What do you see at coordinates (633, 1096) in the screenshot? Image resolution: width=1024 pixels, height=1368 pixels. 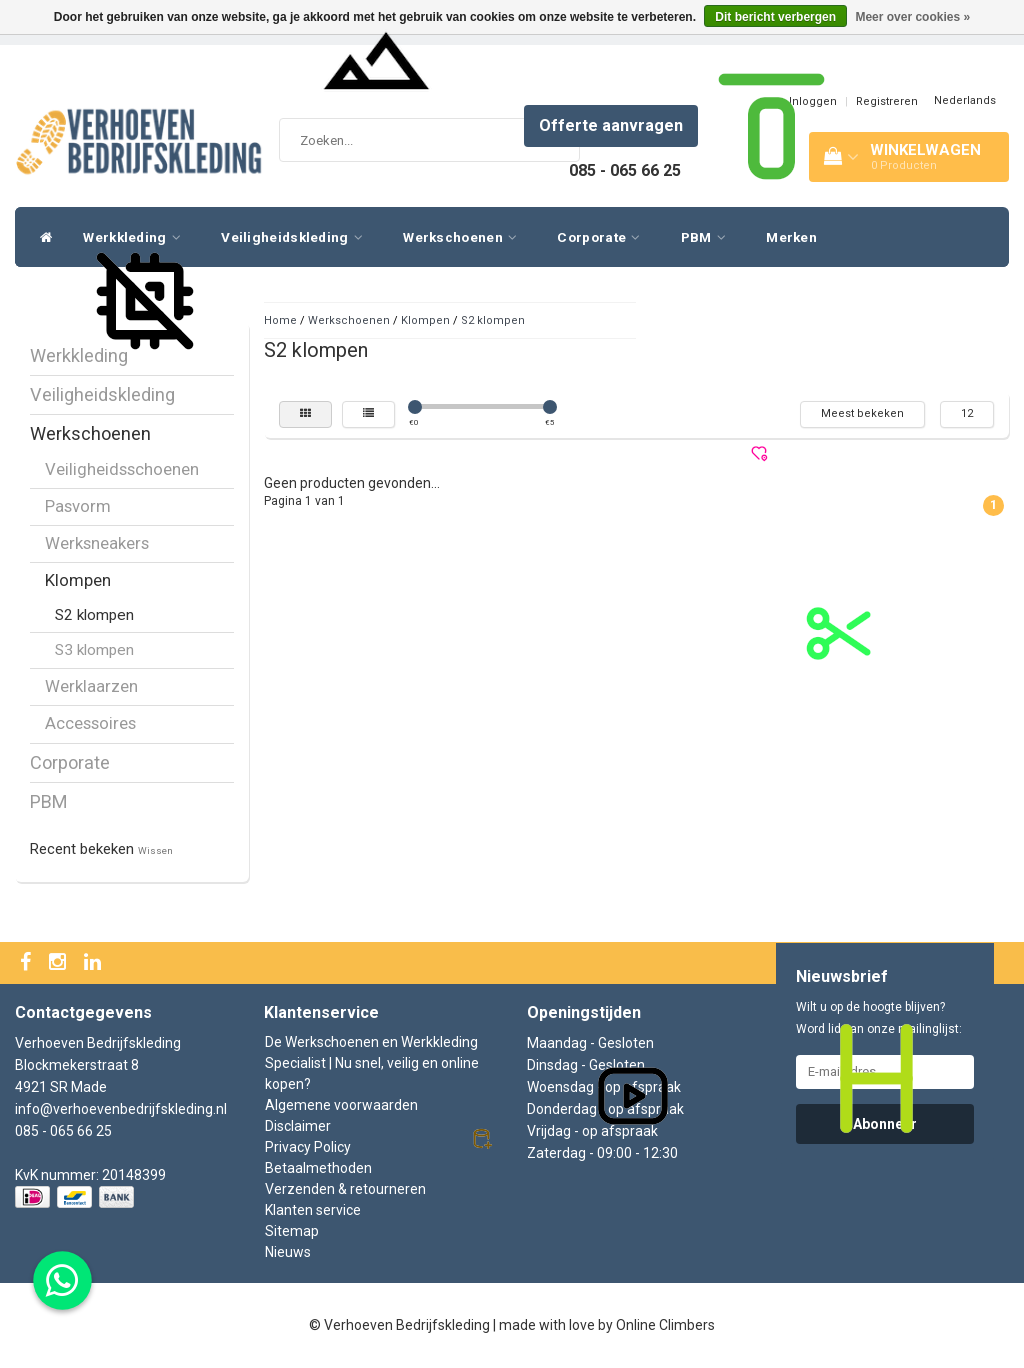 I see `open YouTube app` at bounding box center [633, 1096].